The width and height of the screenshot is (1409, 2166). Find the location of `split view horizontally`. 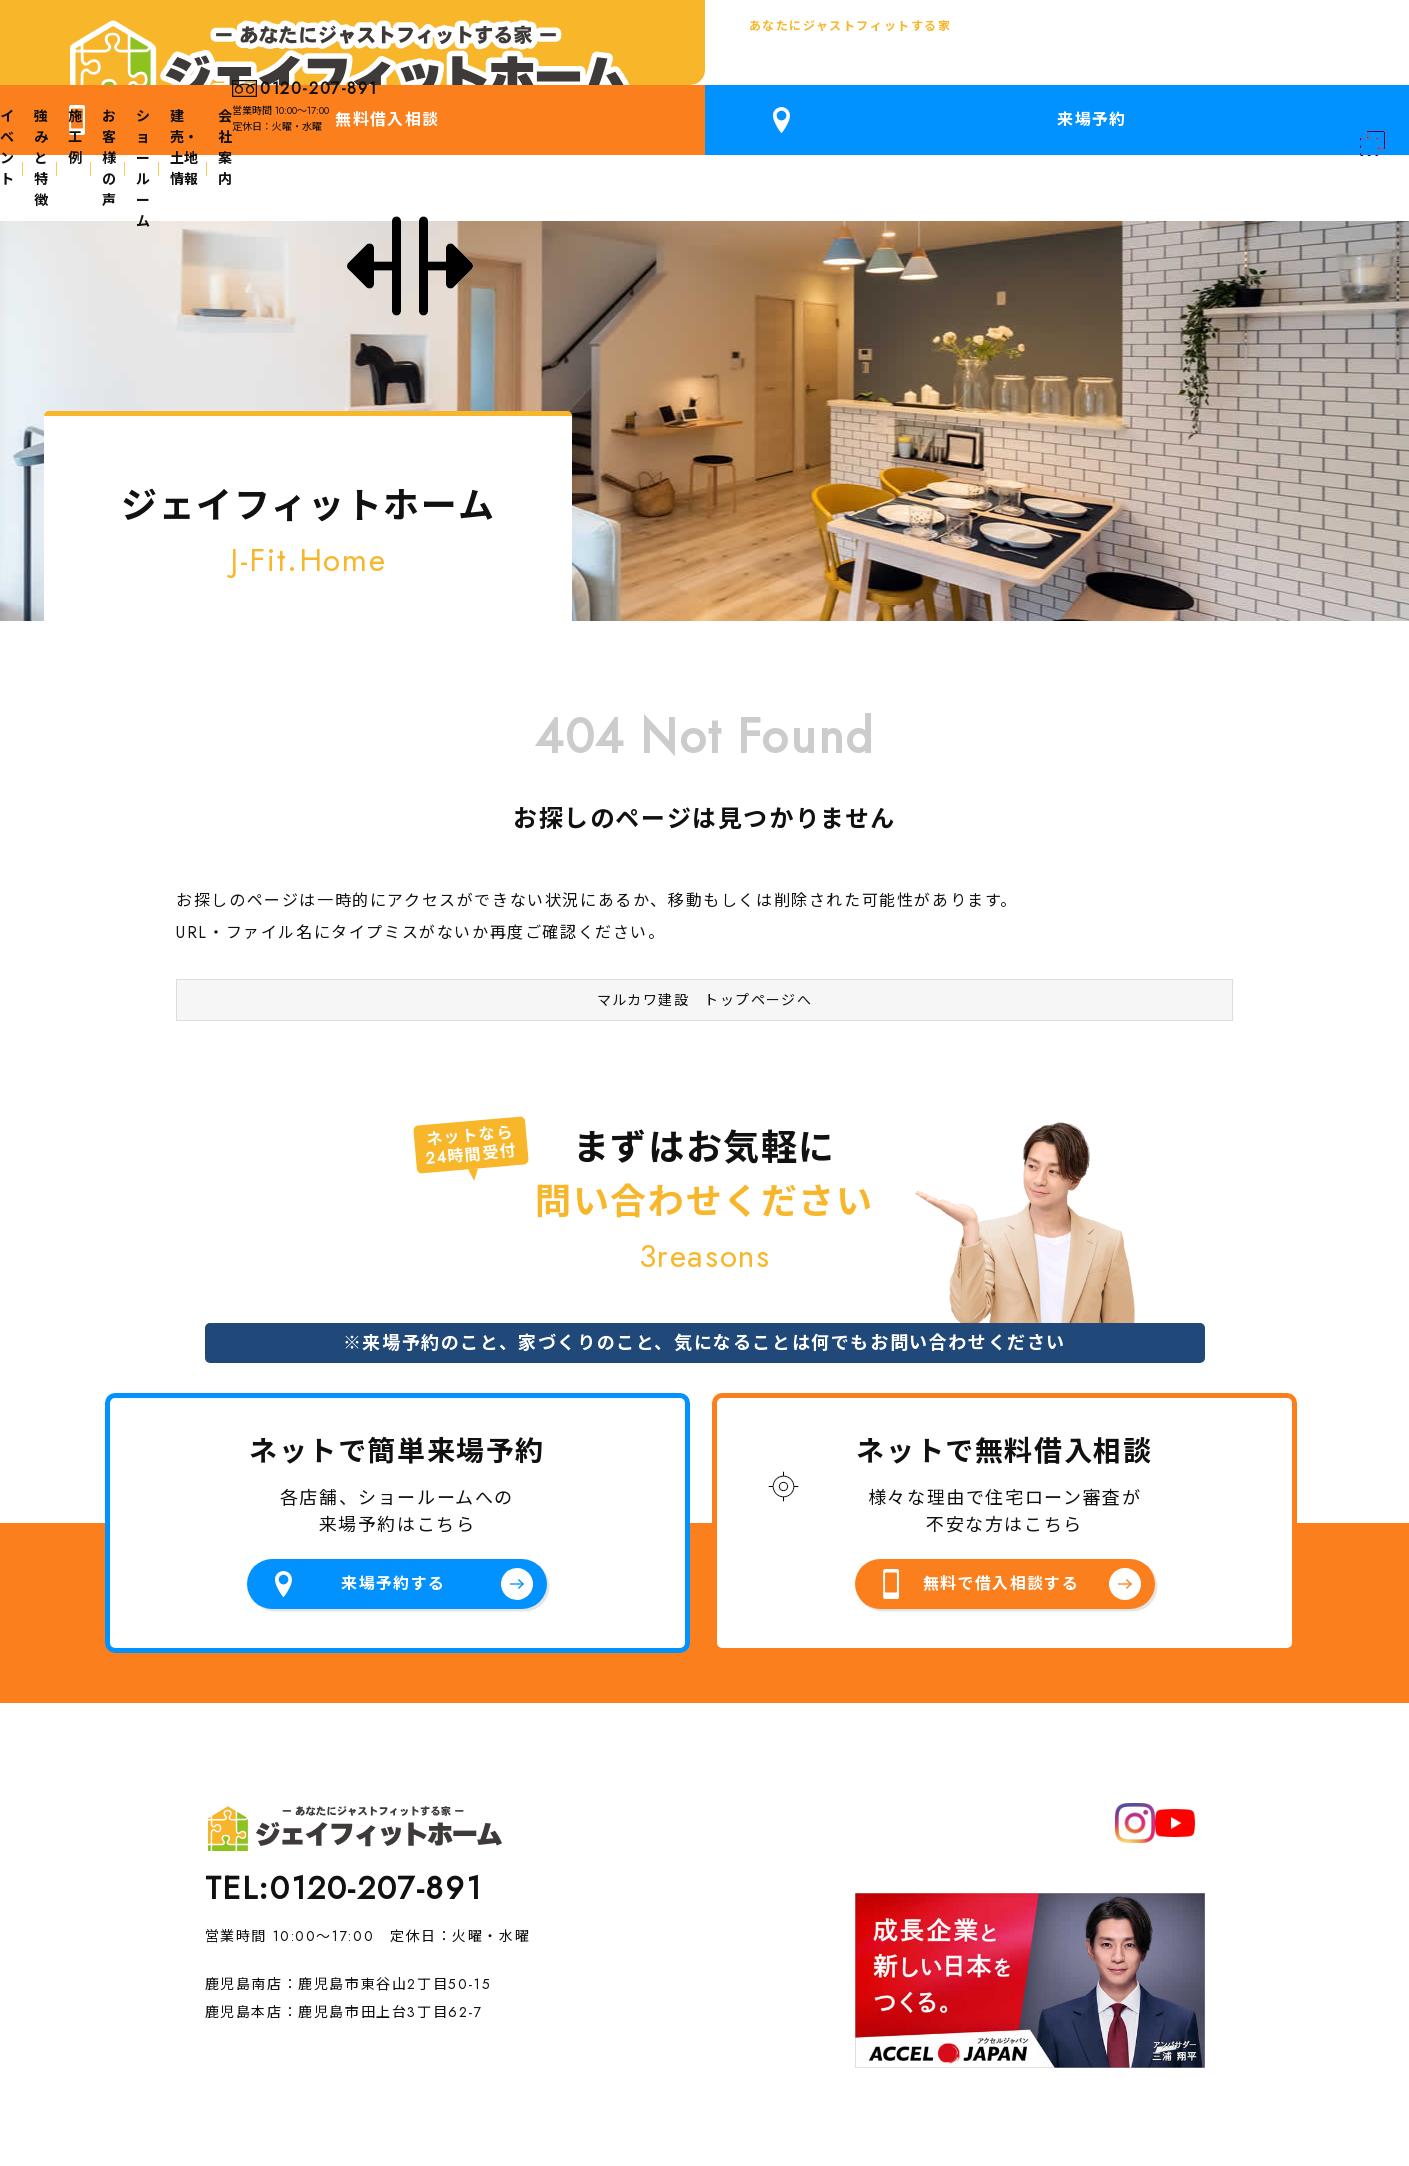

split view horizontally is located at coordinates (410, 266).